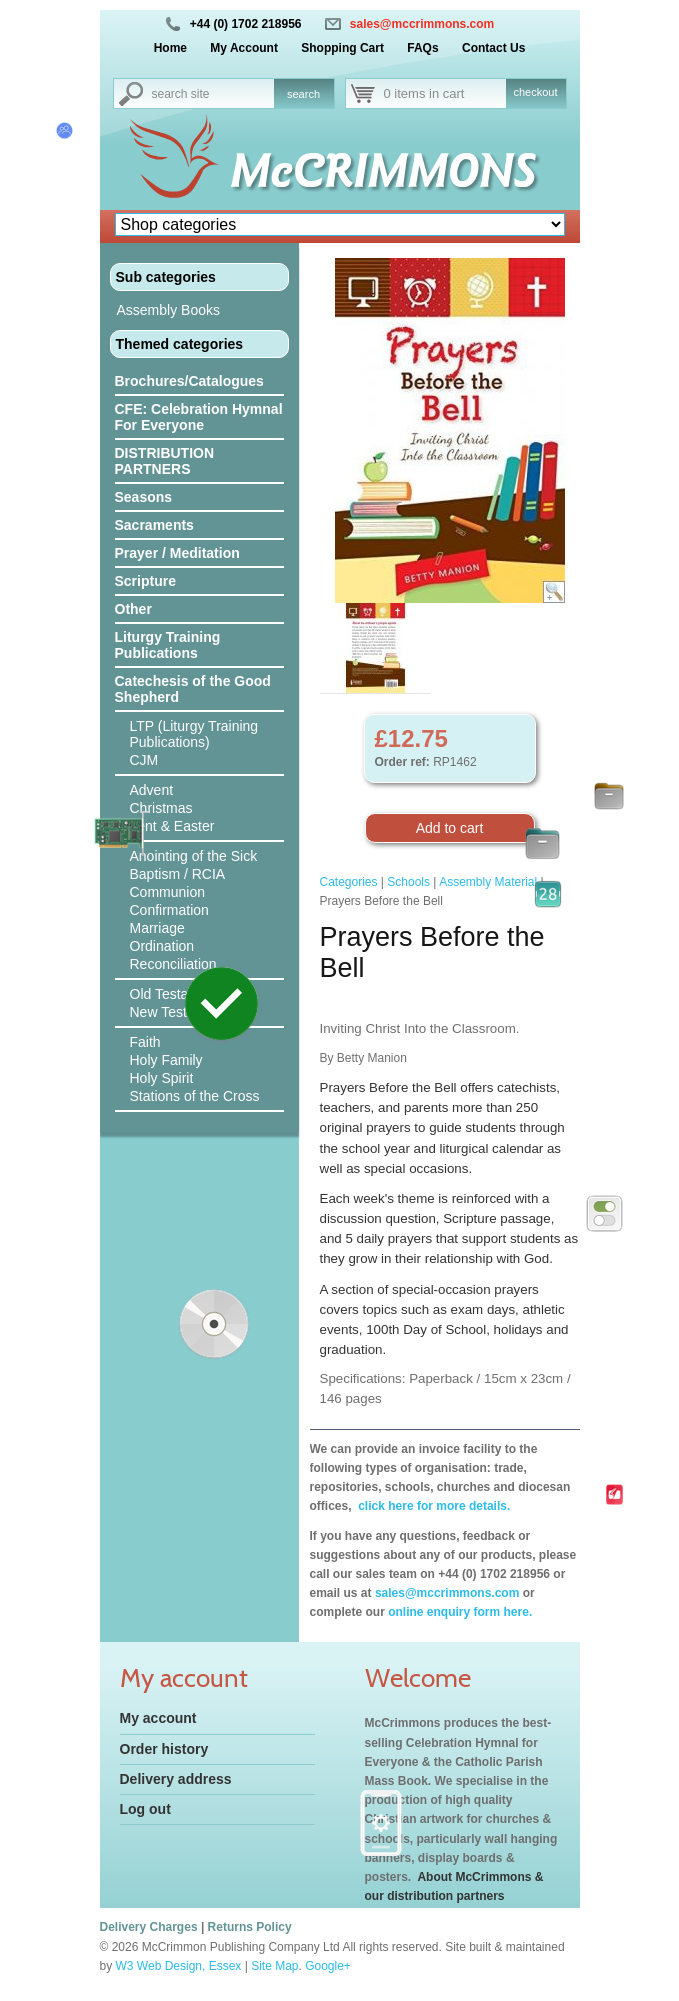 The width and height of the screenshot is (679, 2001). What do you see at coordinates (614, 1494) in the screenshot?
I see `an eps vector file` at bounding box center [614, 1494].